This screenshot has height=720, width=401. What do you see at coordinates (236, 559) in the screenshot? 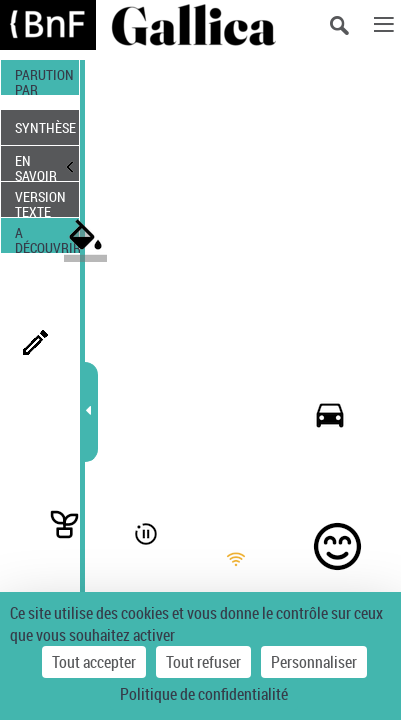
I see `indicates strong wifi signal strength` at bounding box center [236, 559].